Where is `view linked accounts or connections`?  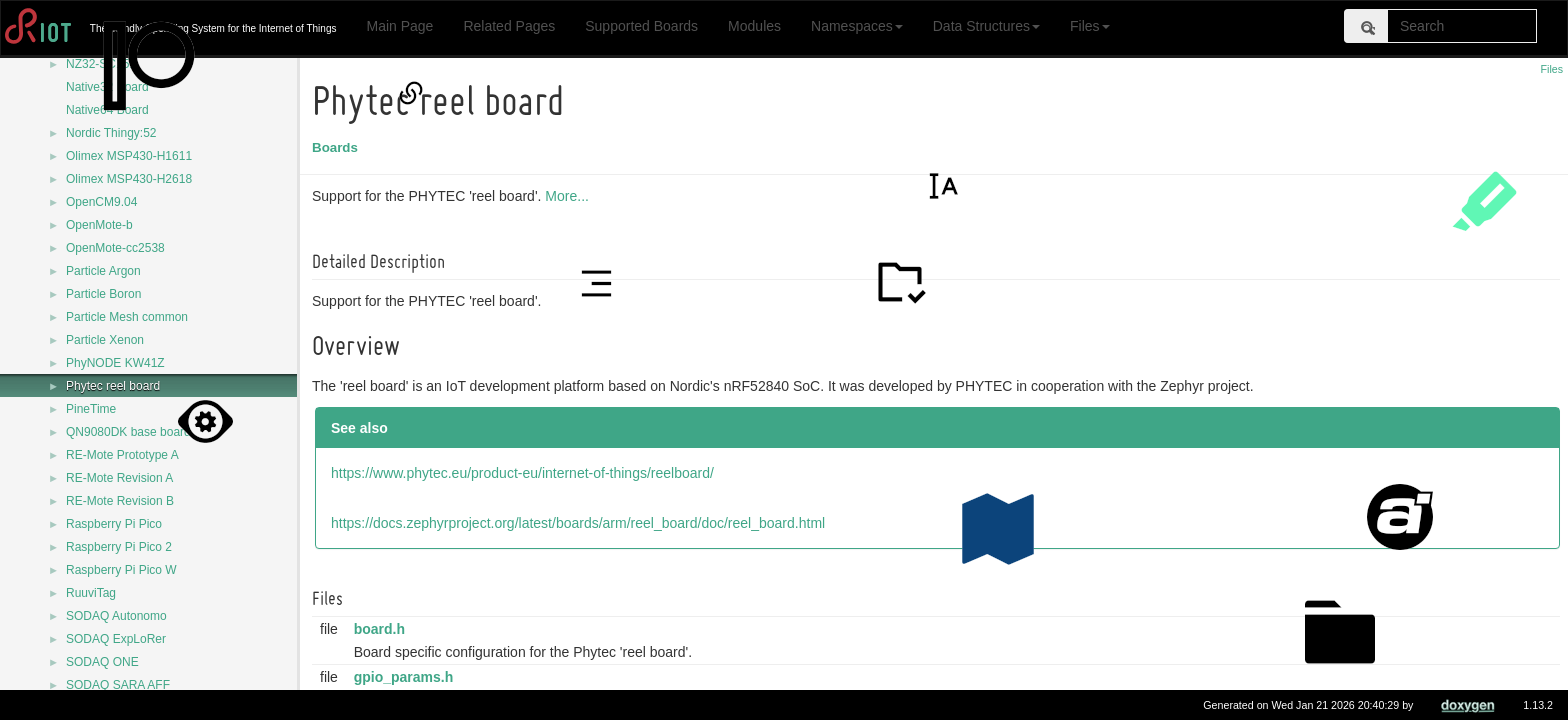
view linked accounts or connections is located at coordinates (411, 93).